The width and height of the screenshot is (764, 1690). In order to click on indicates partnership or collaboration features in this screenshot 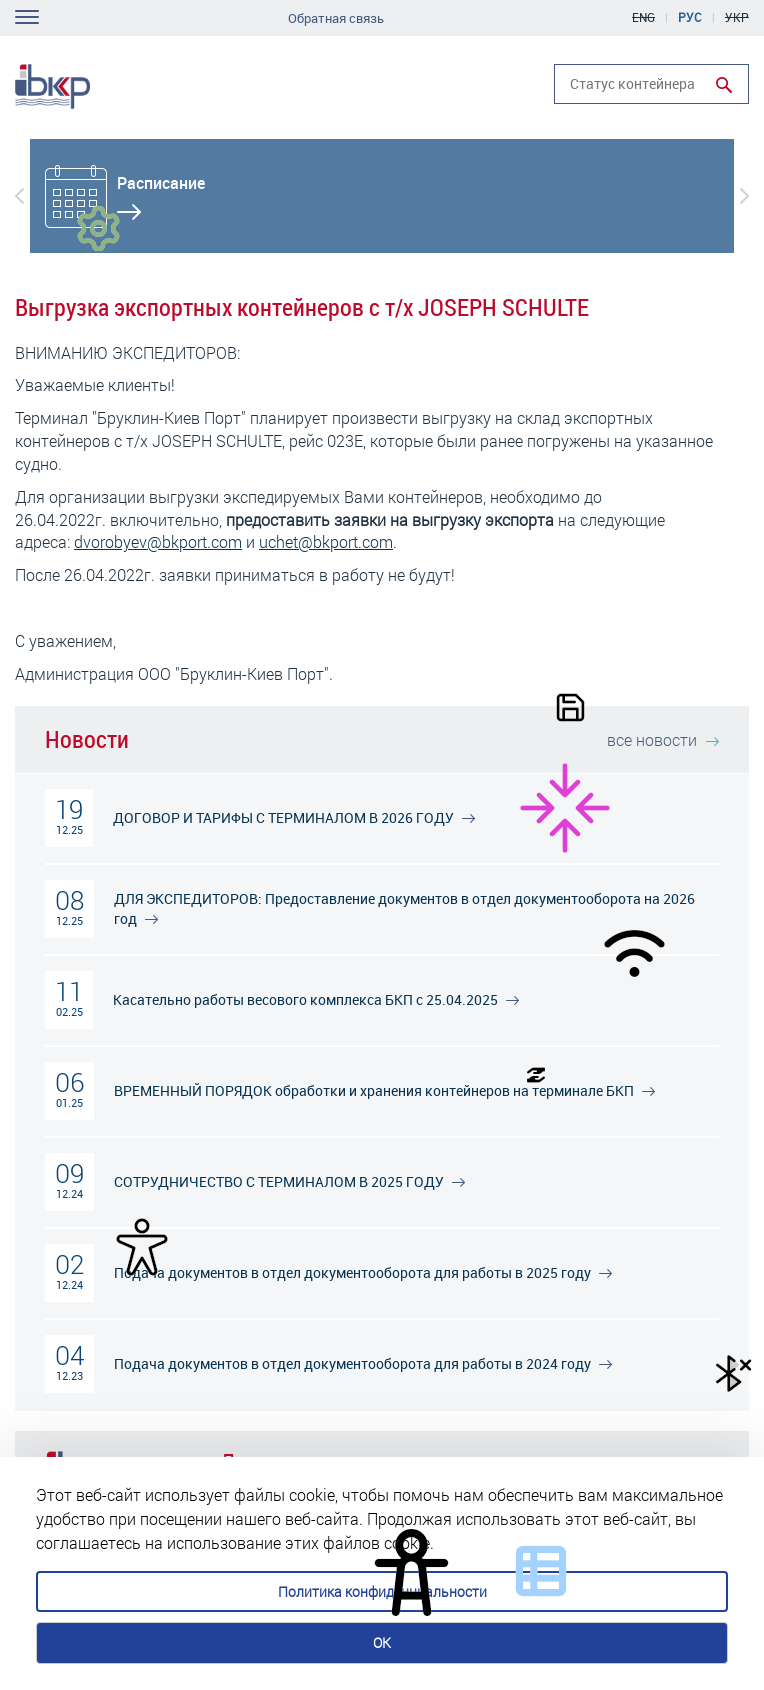, I will do `click(536, 1075)`.